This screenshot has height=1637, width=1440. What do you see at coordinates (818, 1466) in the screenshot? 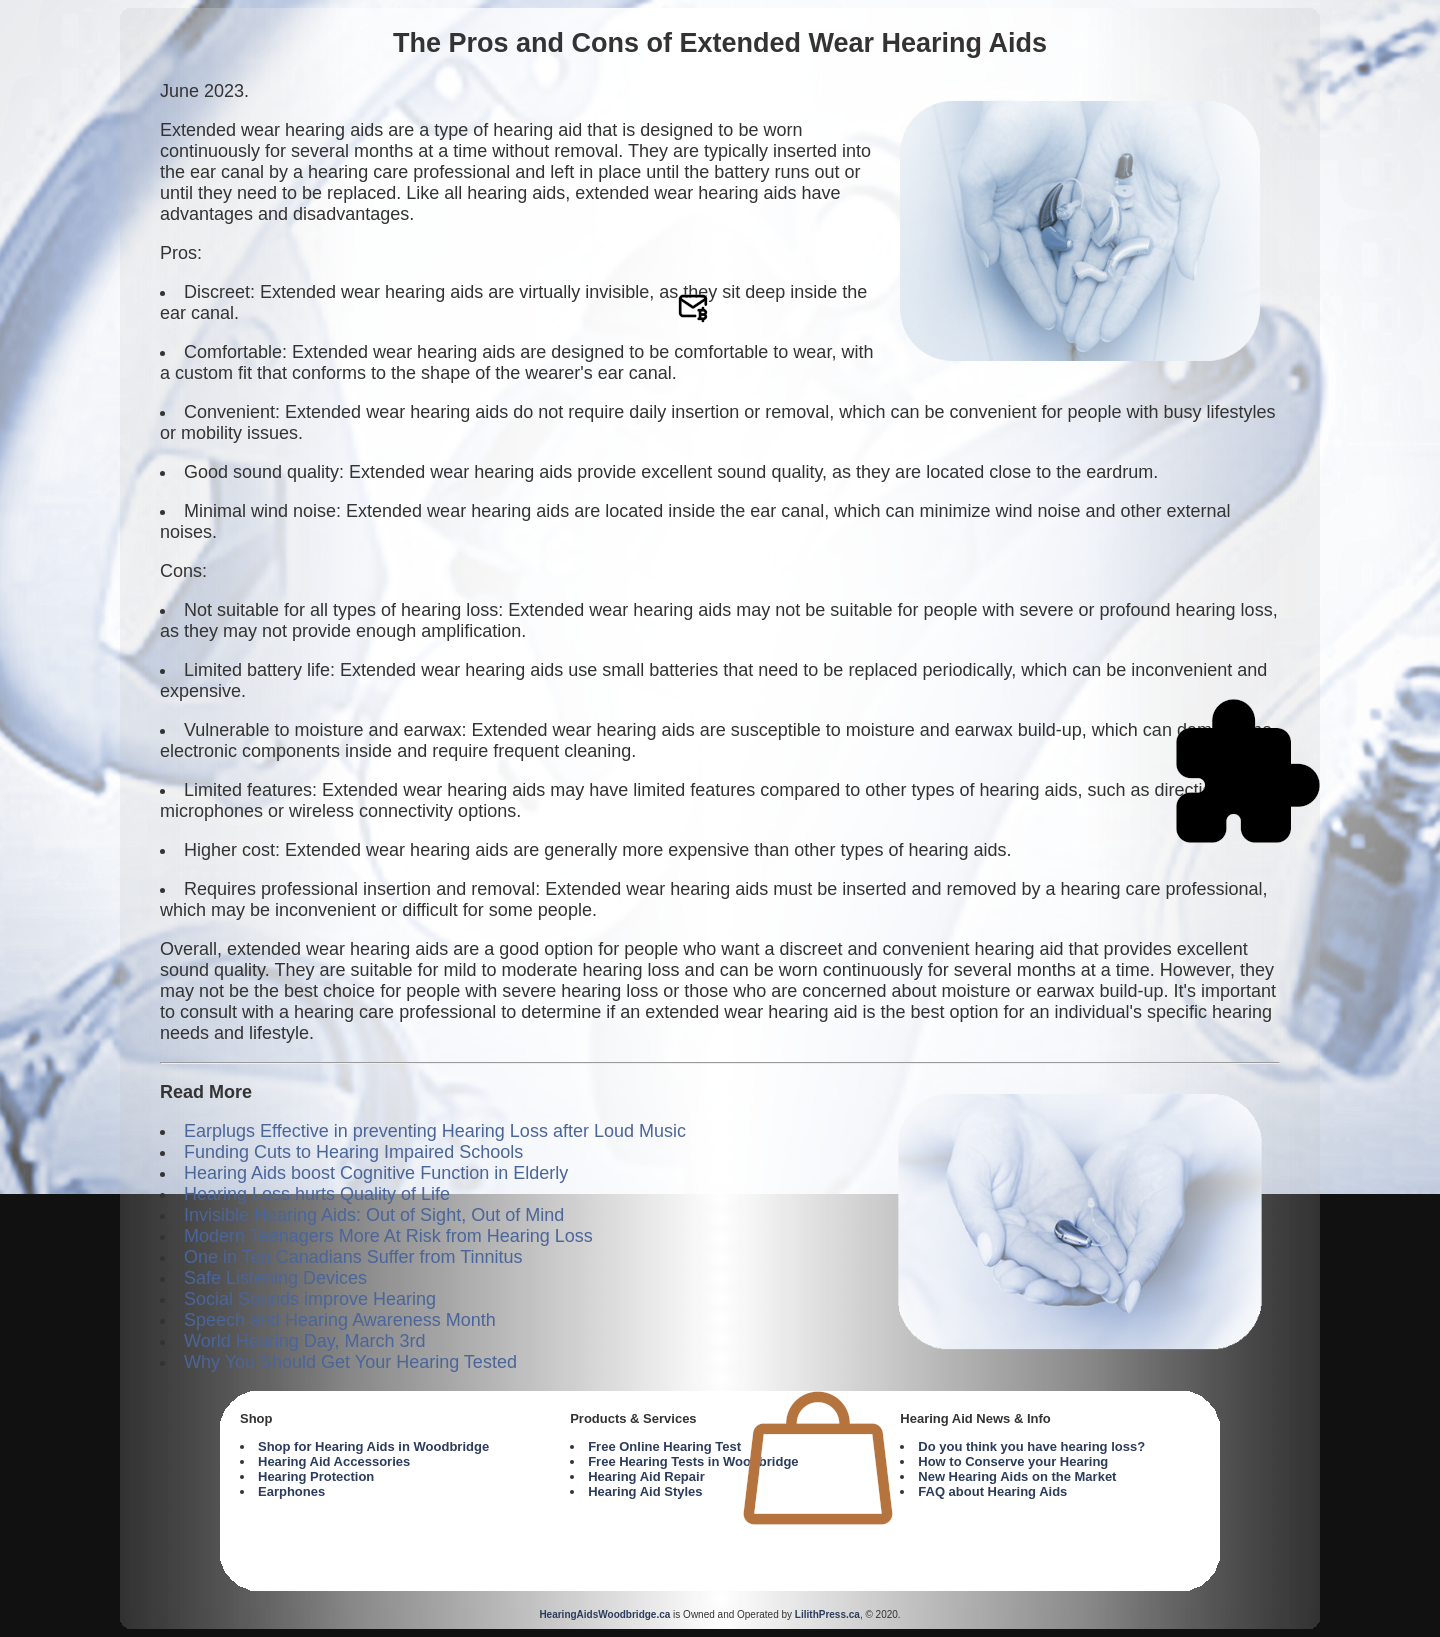
I see `view your shopping bag` at bounding box center [818, 1466].